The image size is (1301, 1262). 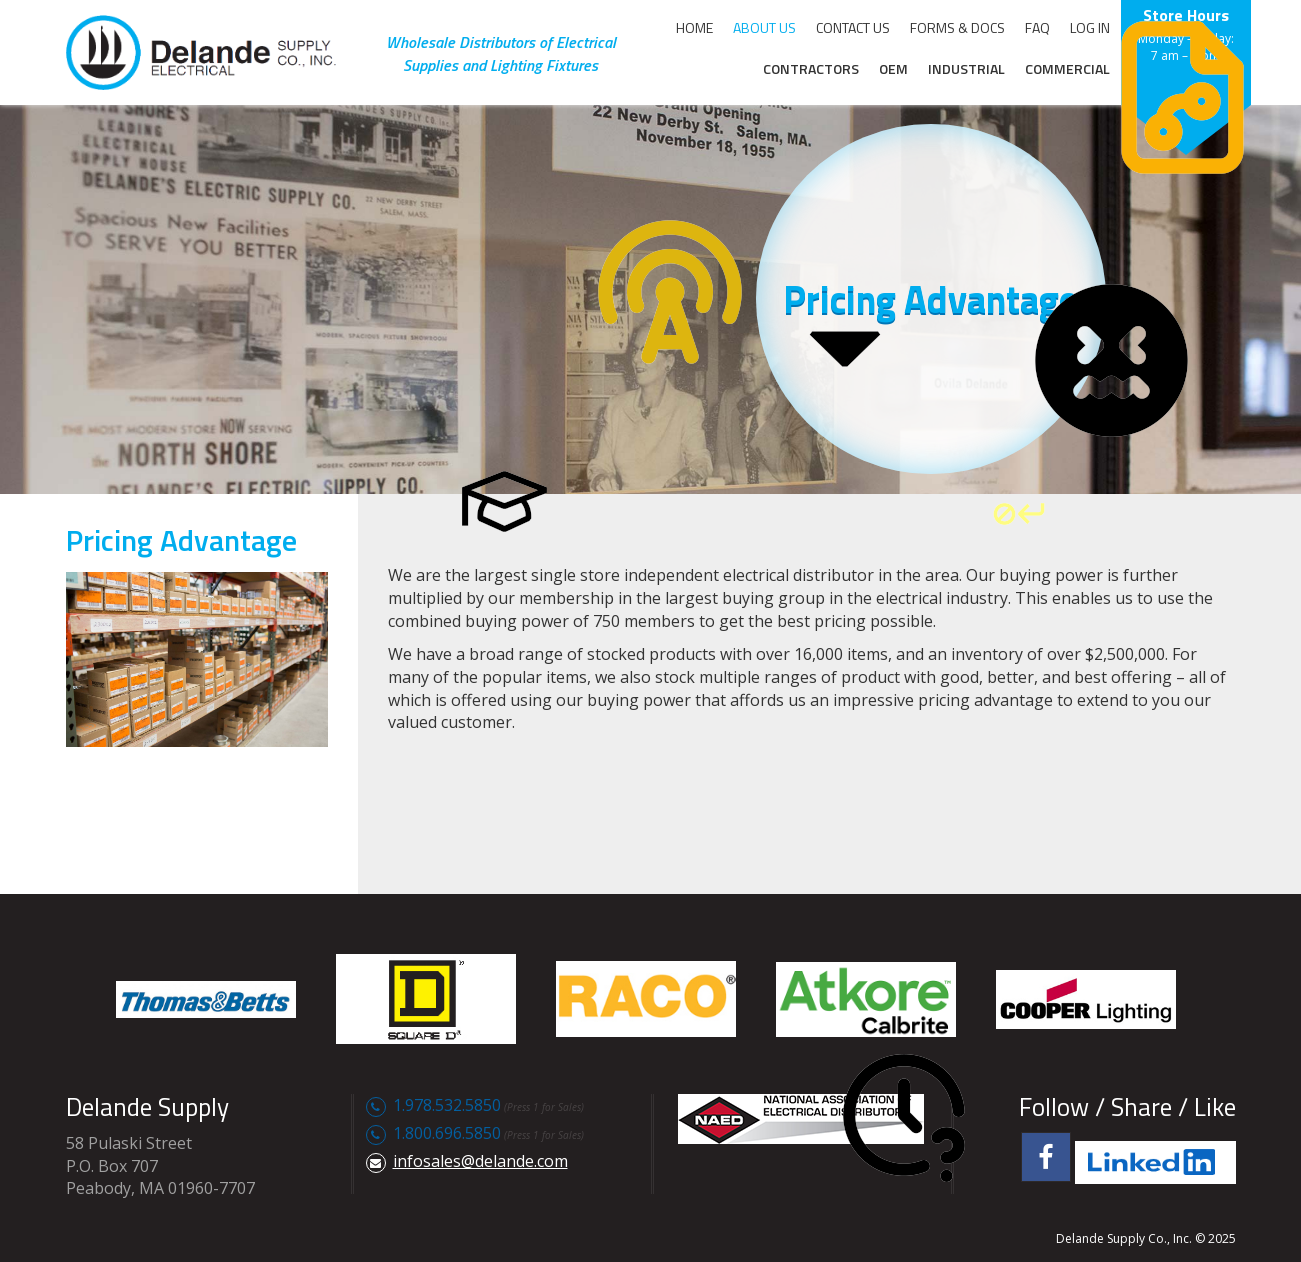 What do you see at coordinates (670, 292) in the screenshot?
I see `access broadcast or transmission settings` at bounding box center [670, 292].